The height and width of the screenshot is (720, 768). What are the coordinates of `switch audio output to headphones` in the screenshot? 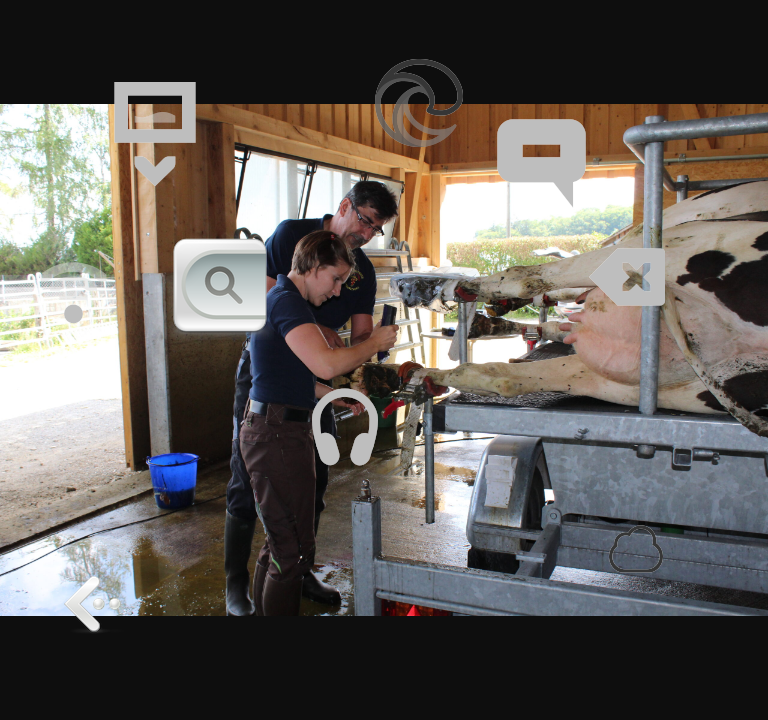 It's located at (345, 427).